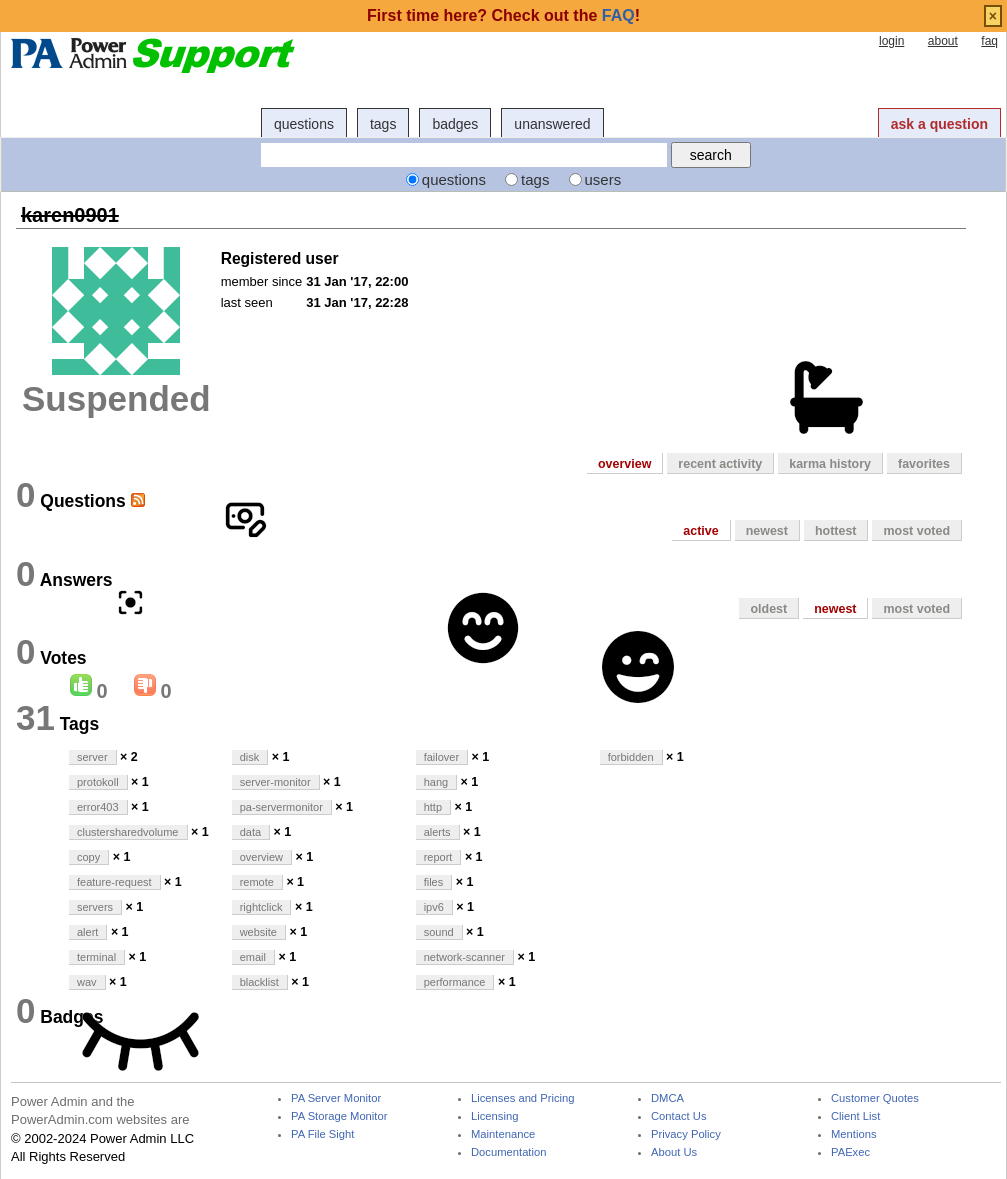 This screenshot has height=1179, width=1007. Describe the element at coordinates (826, 397) in the screenshot. I see `view bathroom amenities` at that location.